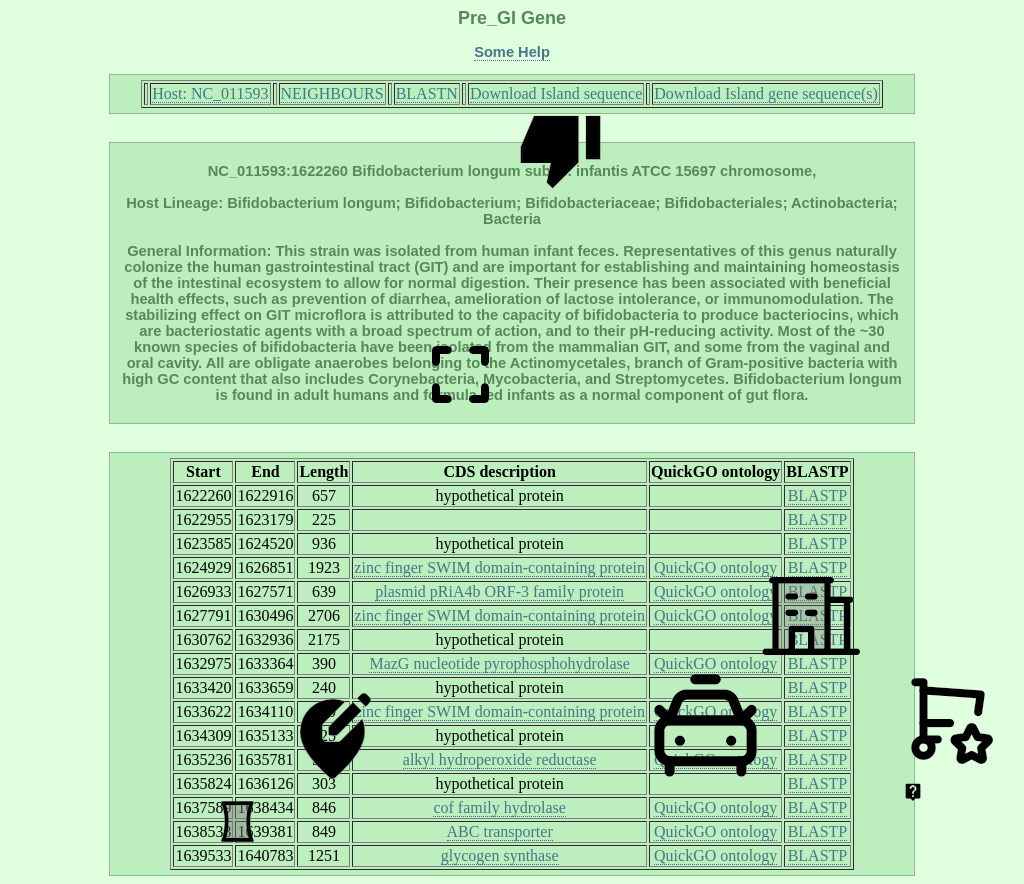  I want to click on view office or workplace location, so click(808, 616).